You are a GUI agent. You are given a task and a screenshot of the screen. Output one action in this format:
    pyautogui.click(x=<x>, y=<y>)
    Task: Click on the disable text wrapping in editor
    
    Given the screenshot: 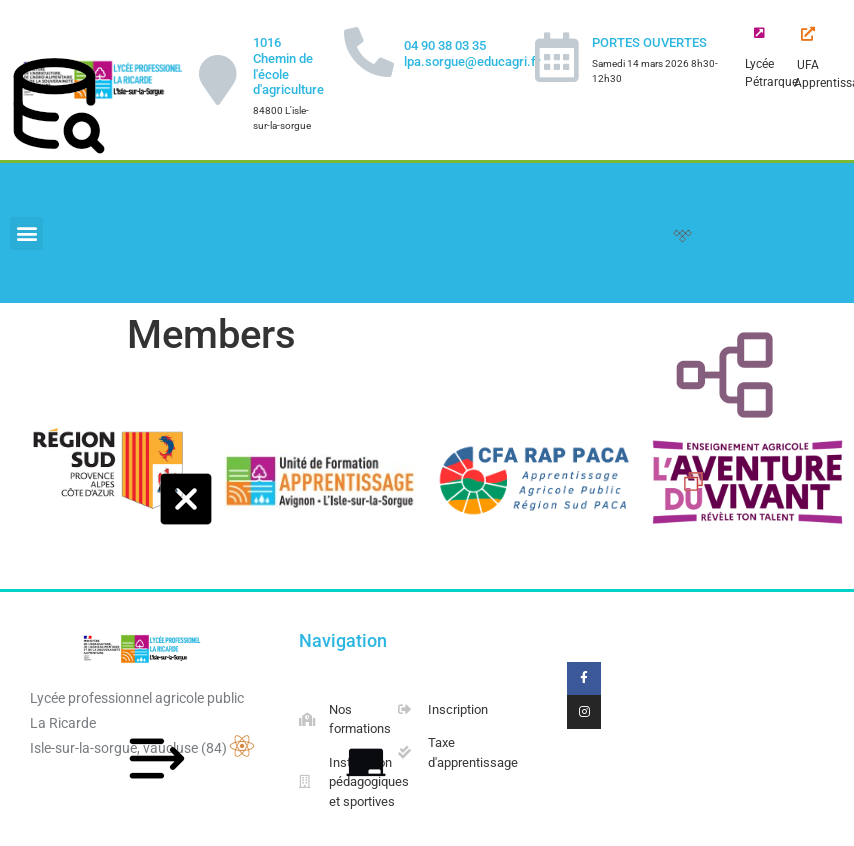 What is the action you would take?
    pyautogui.click(x=155, y=758)
    